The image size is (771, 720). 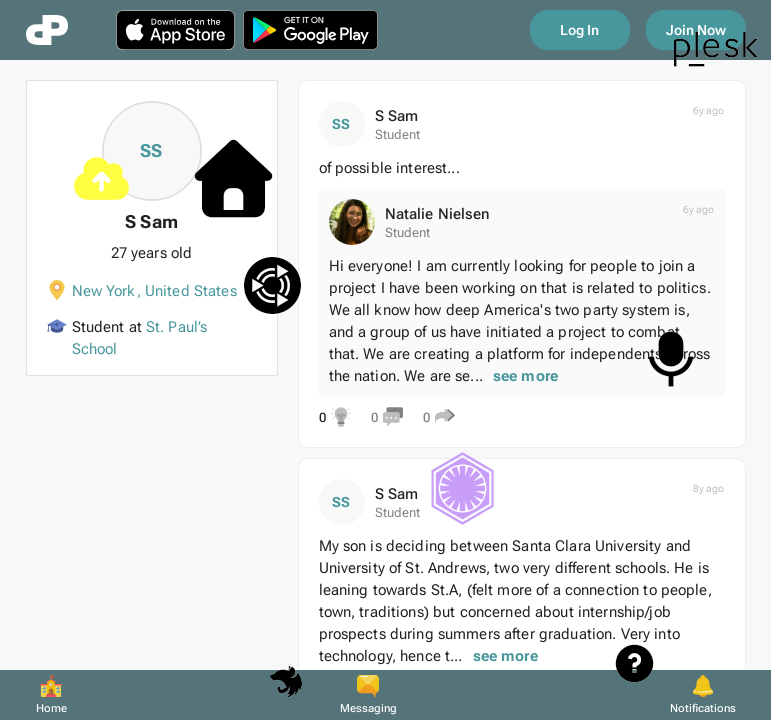 I want to click on NestJS framework logo, so click(x=286, y=682).